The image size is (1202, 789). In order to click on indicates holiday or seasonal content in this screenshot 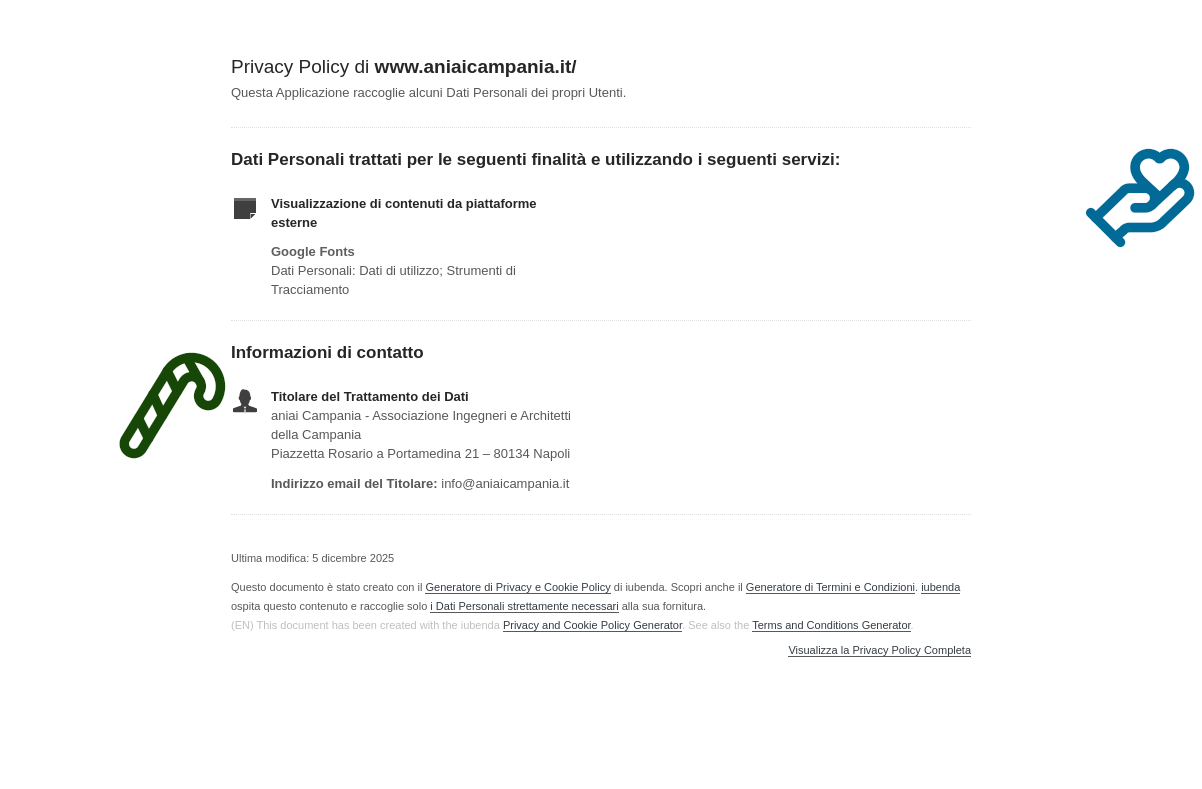, I will do `click(172, 405)`.